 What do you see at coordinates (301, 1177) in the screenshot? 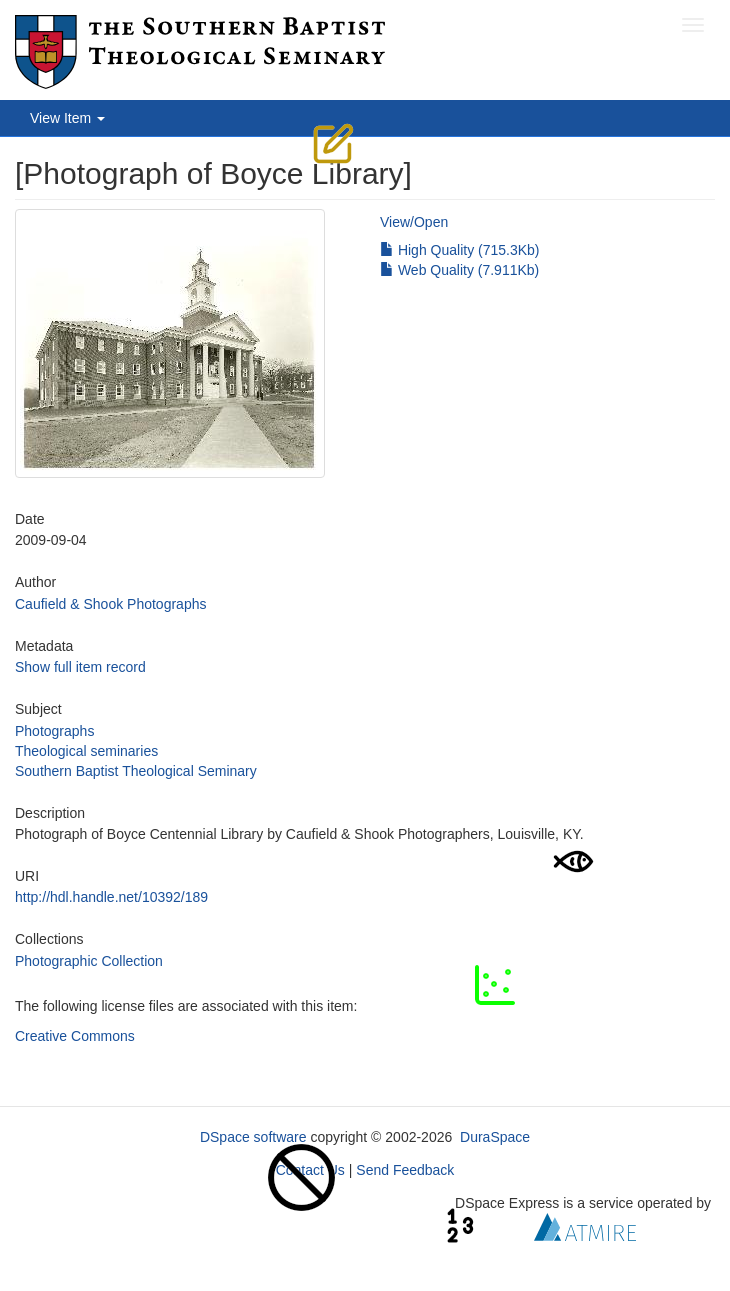
I see `indicates a blocked or prohibited action` at bounding box center [301, 1177].